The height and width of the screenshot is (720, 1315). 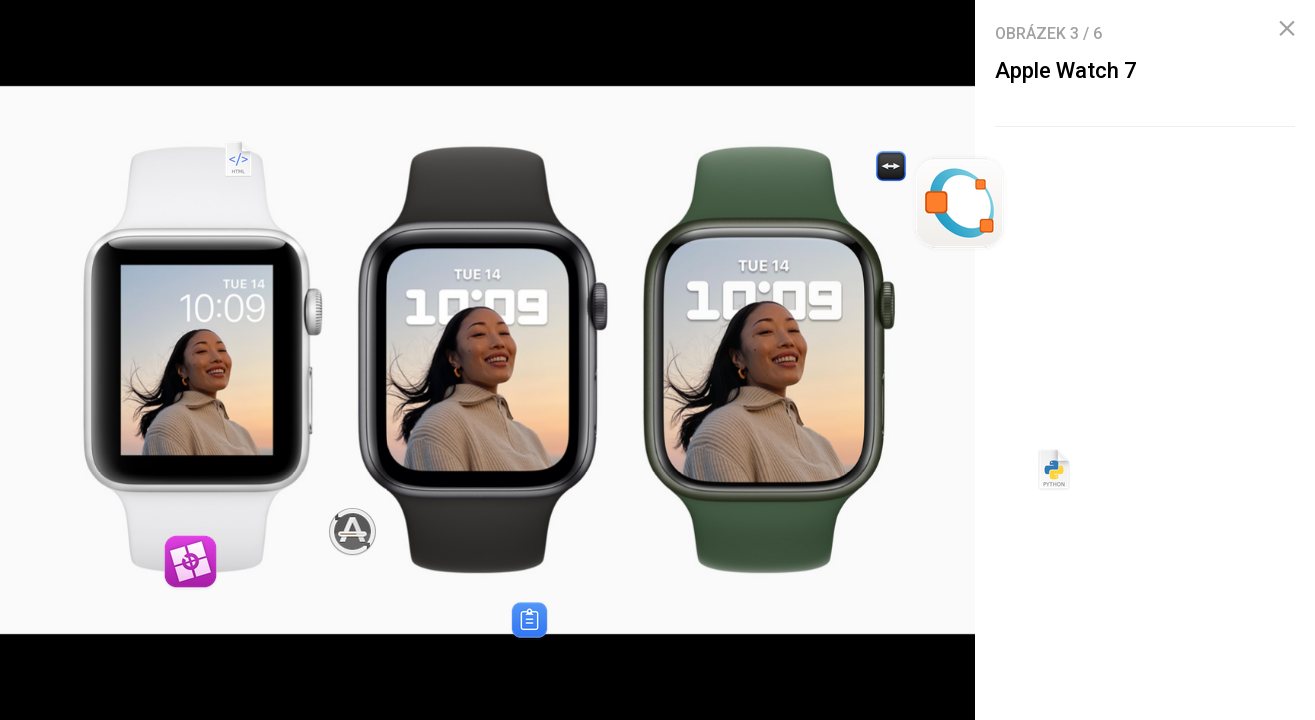 What do you see at coordinates (1054, 470) in the screenshot?
I see `a python source code file` at bounding box center [1054, 470].